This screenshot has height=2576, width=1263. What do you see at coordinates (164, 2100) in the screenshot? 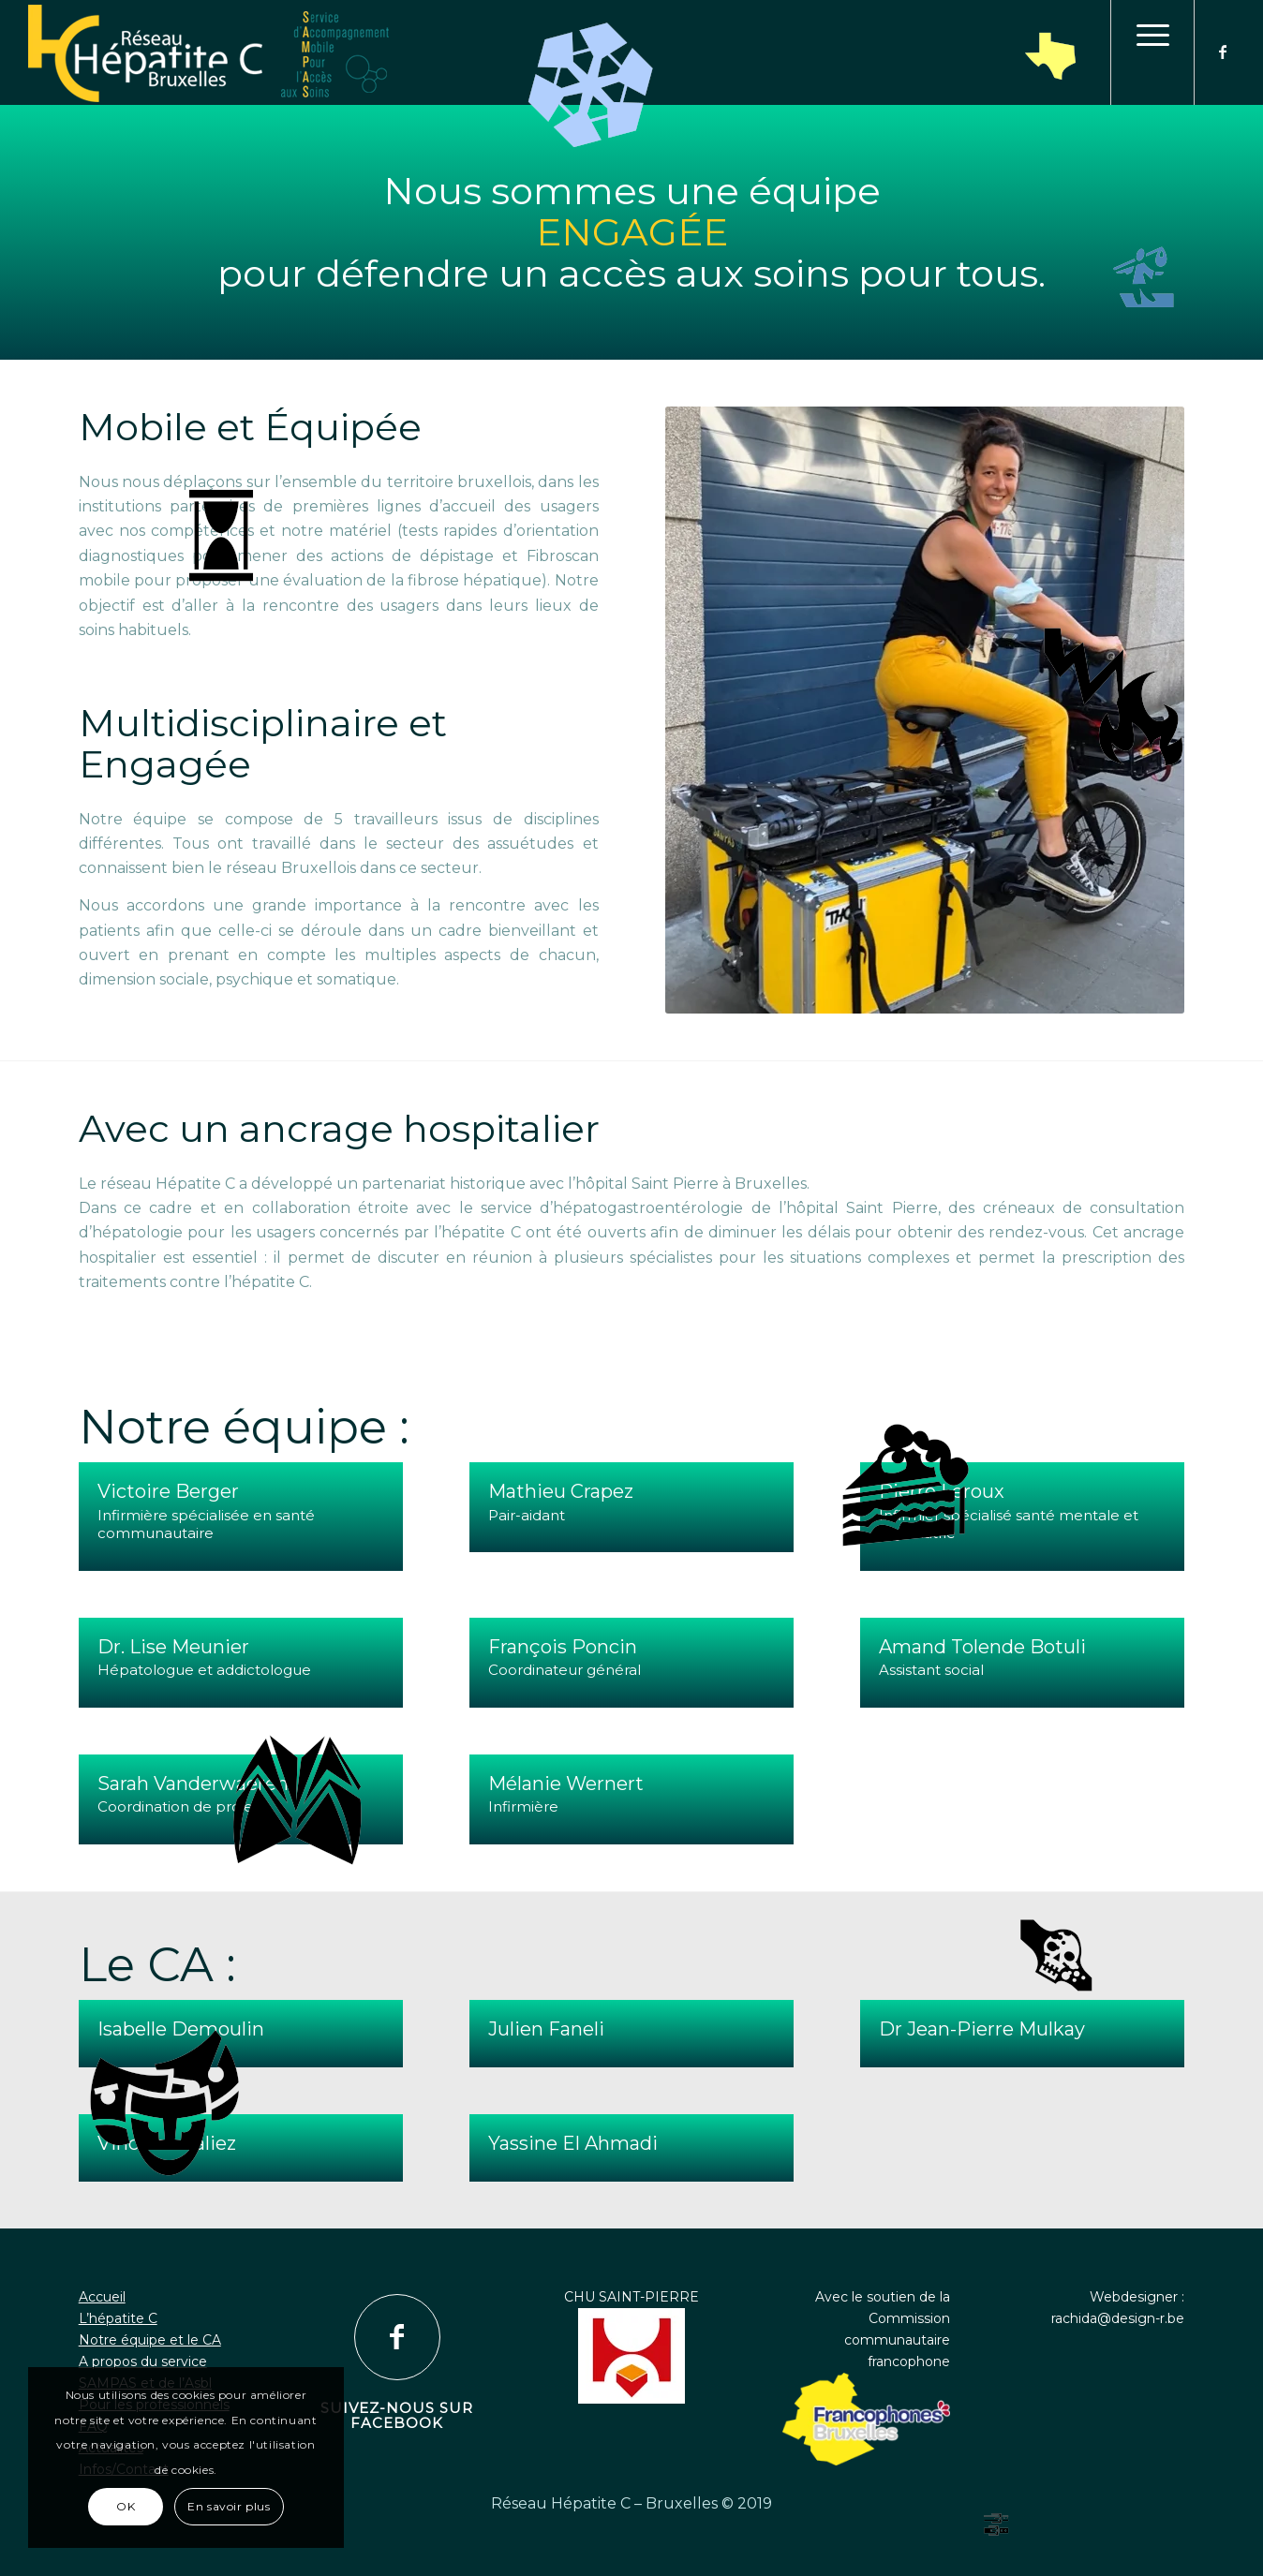
I see `access theater or entertainment section` at bounding box center [164, 2100].